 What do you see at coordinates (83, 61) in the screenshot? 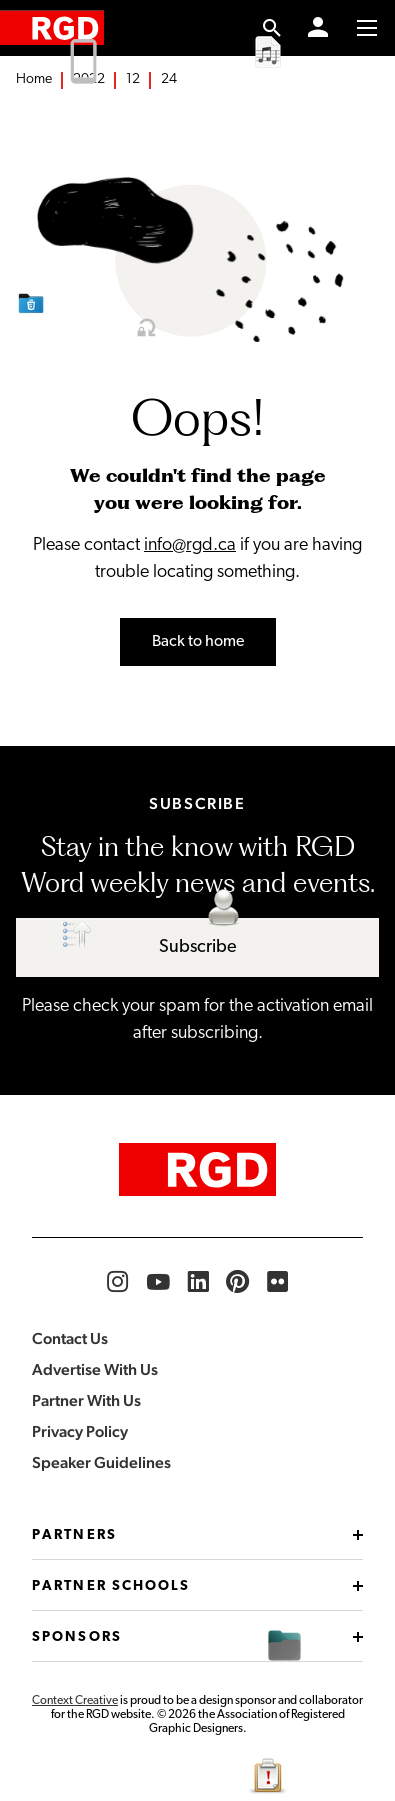
I see `indicates an iPhone or iOS device` at bounding box center [83, 61].